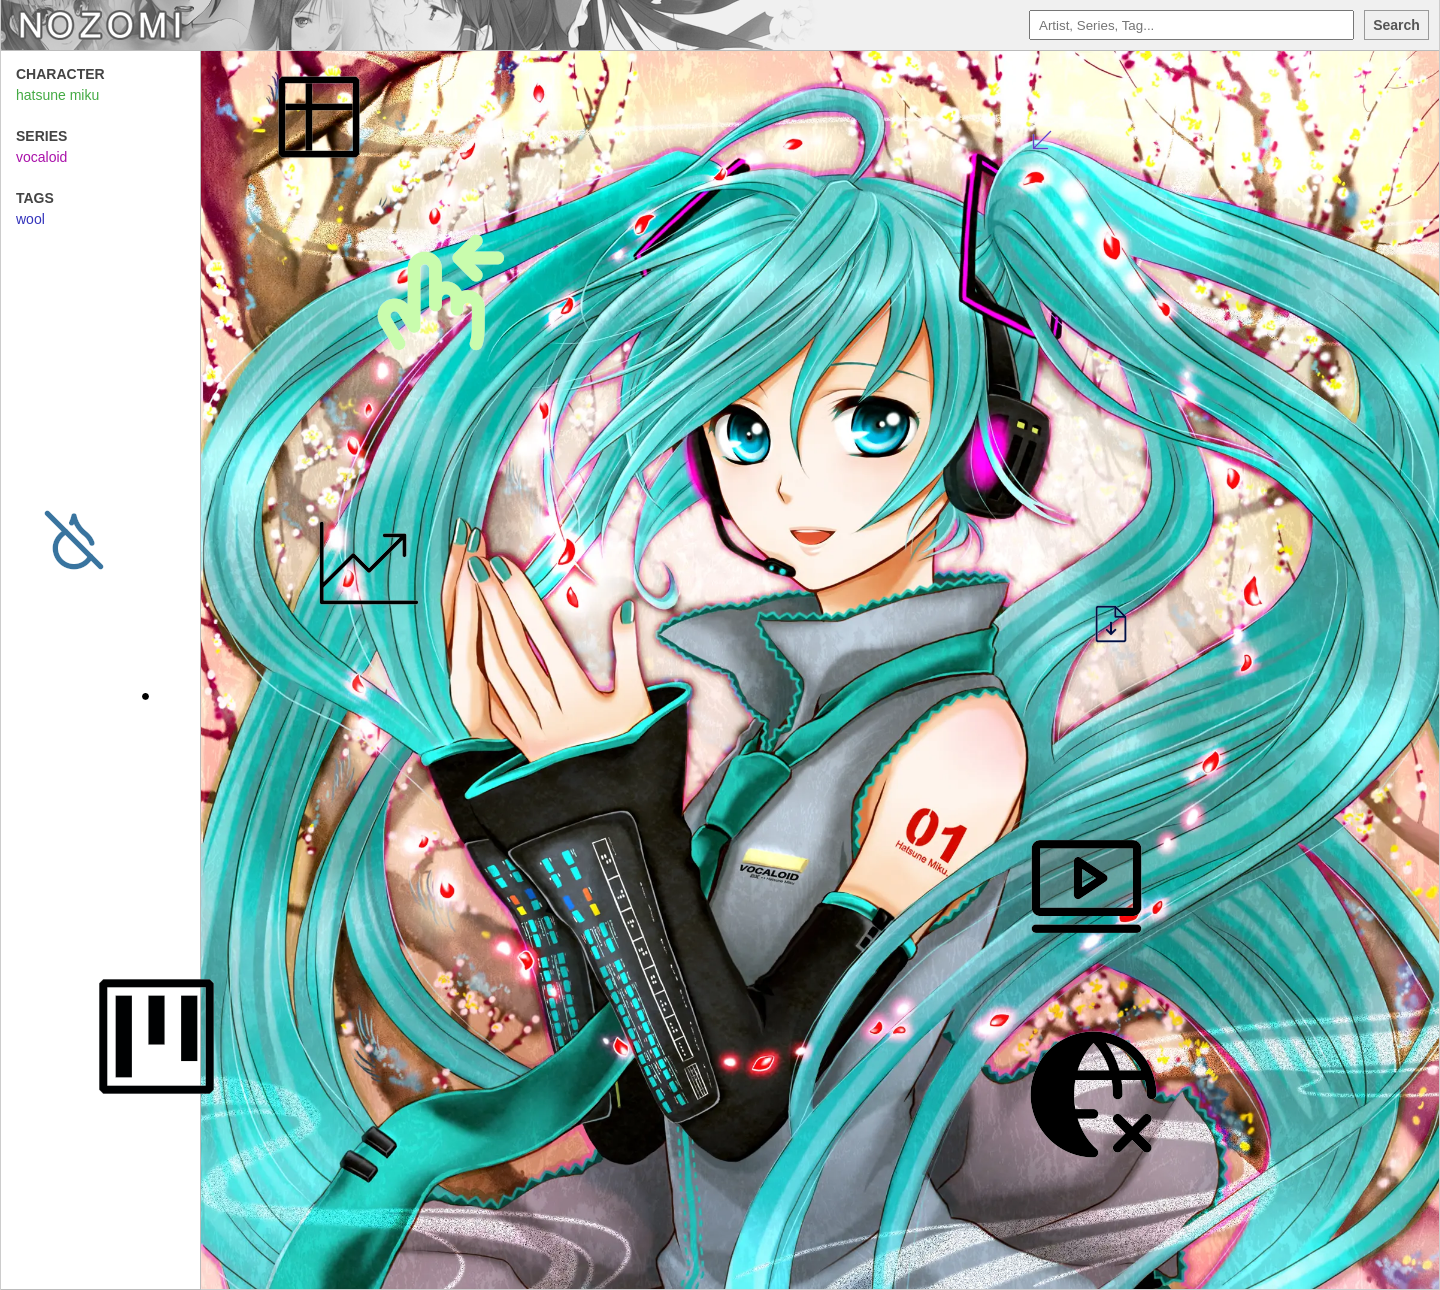  I want to click on open project panel, so click(156, 1036).